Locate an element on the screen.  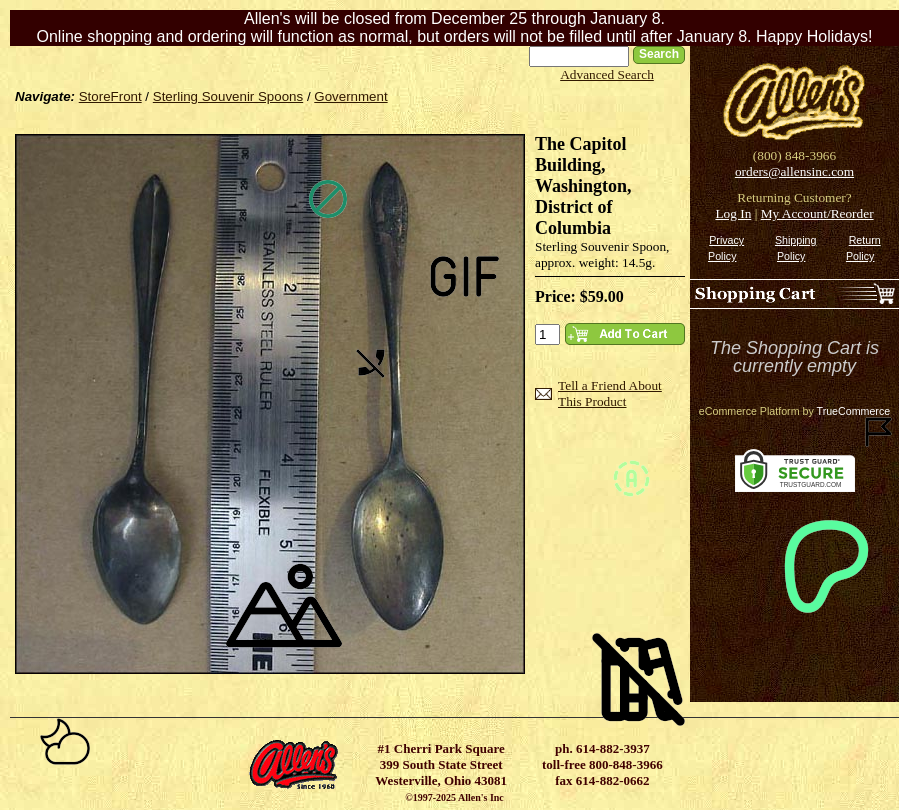
visit patreon page is located at coordinates (826, 566).